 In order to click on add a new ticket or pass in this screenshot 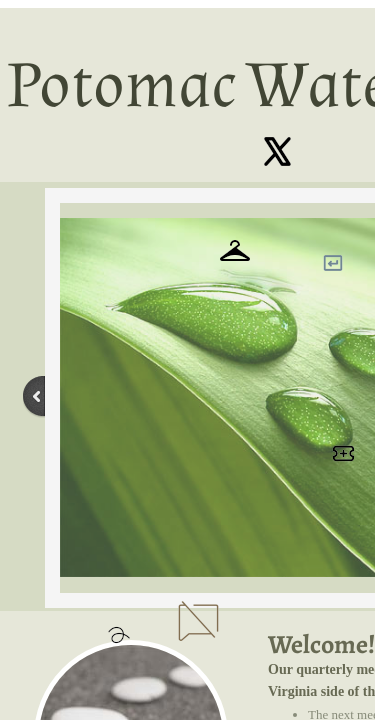, I will do `click(343, 453)`.